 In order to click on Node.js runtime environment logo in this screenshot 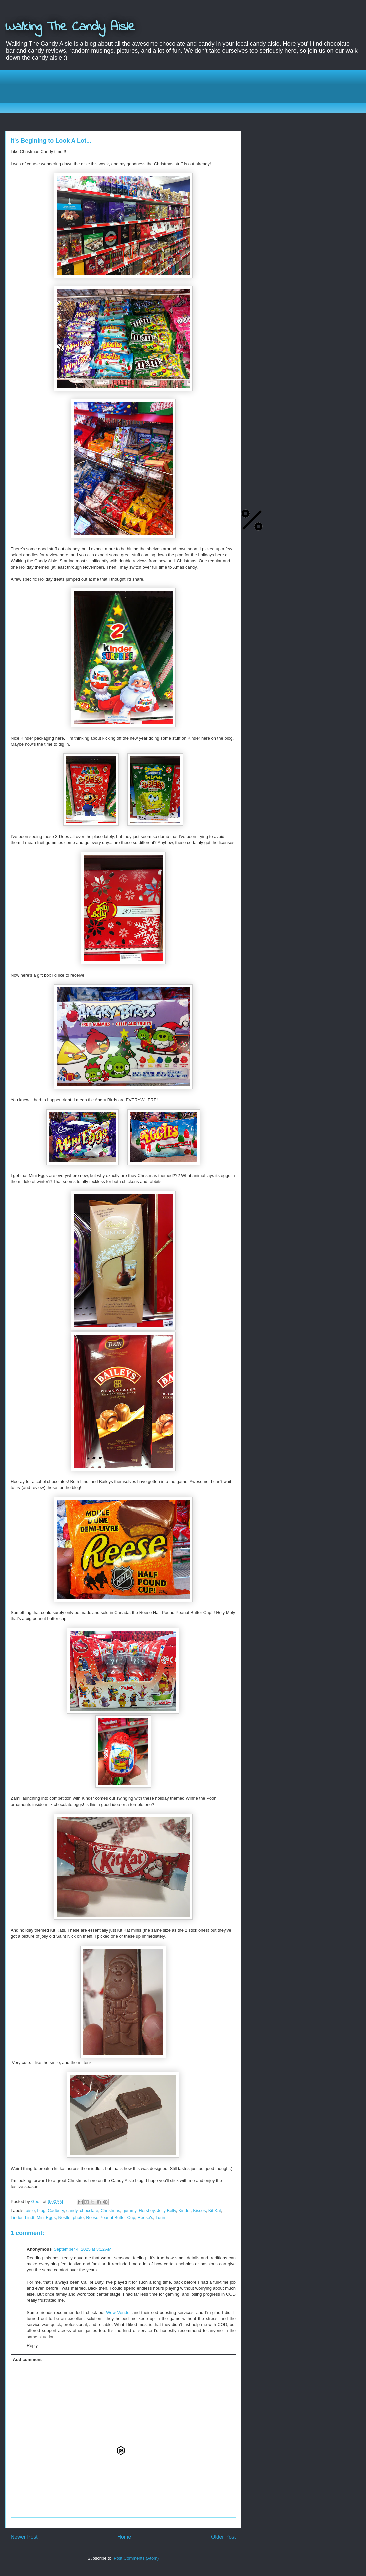, I will do `click(121, 2450)`.